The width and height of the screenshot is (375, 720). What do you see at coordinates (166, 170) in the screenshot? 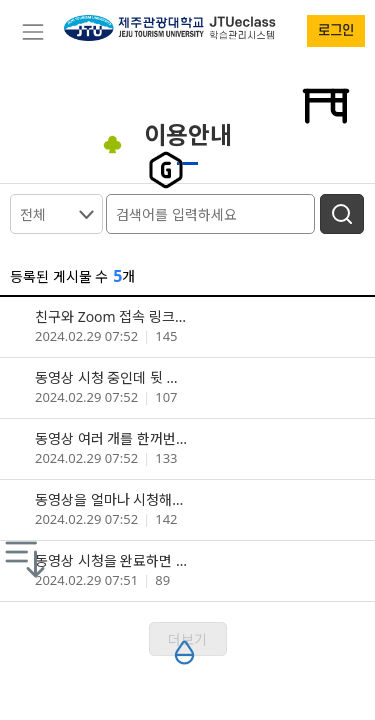
I see `indicates a "G" rating or classification` at bounding box center [166, 170].